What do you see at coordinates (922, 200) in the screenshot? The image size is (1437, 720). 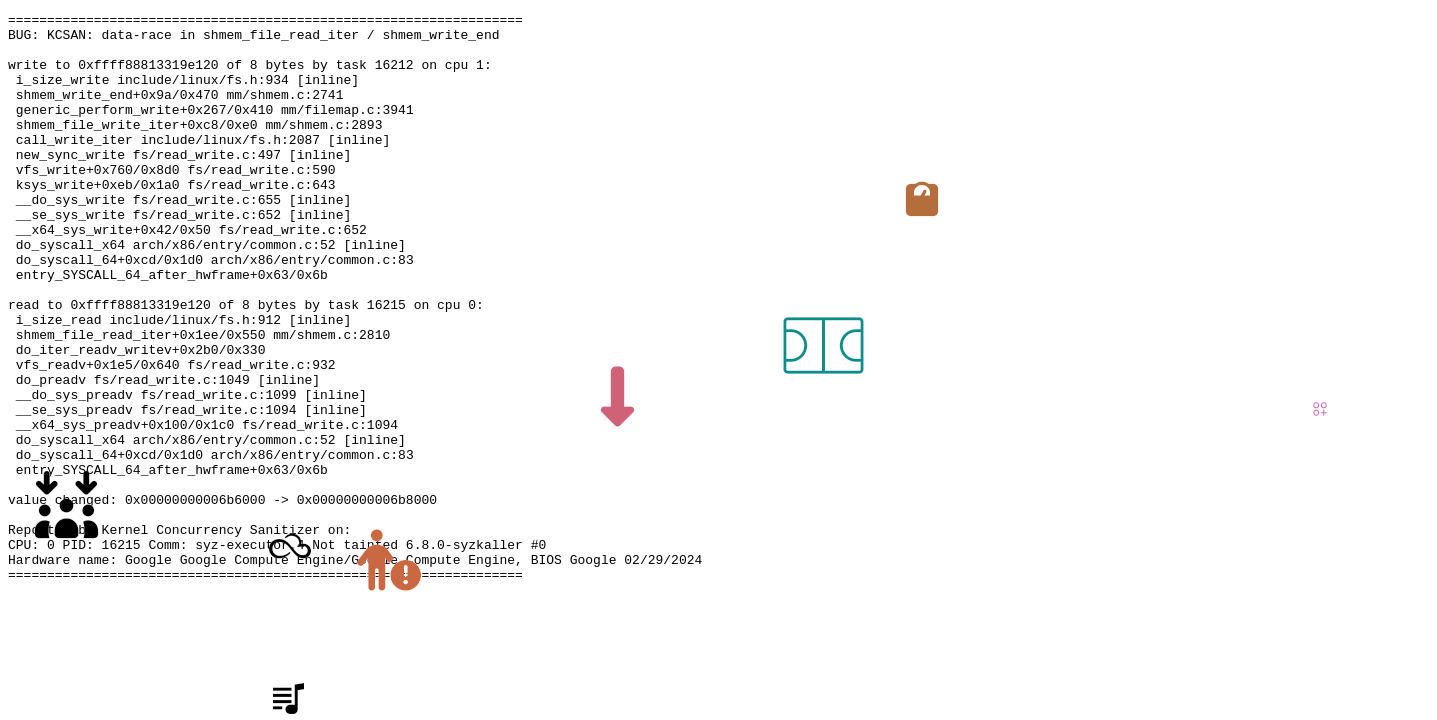 I see `view weight or mass measurement` at bounding box center [922, 200].